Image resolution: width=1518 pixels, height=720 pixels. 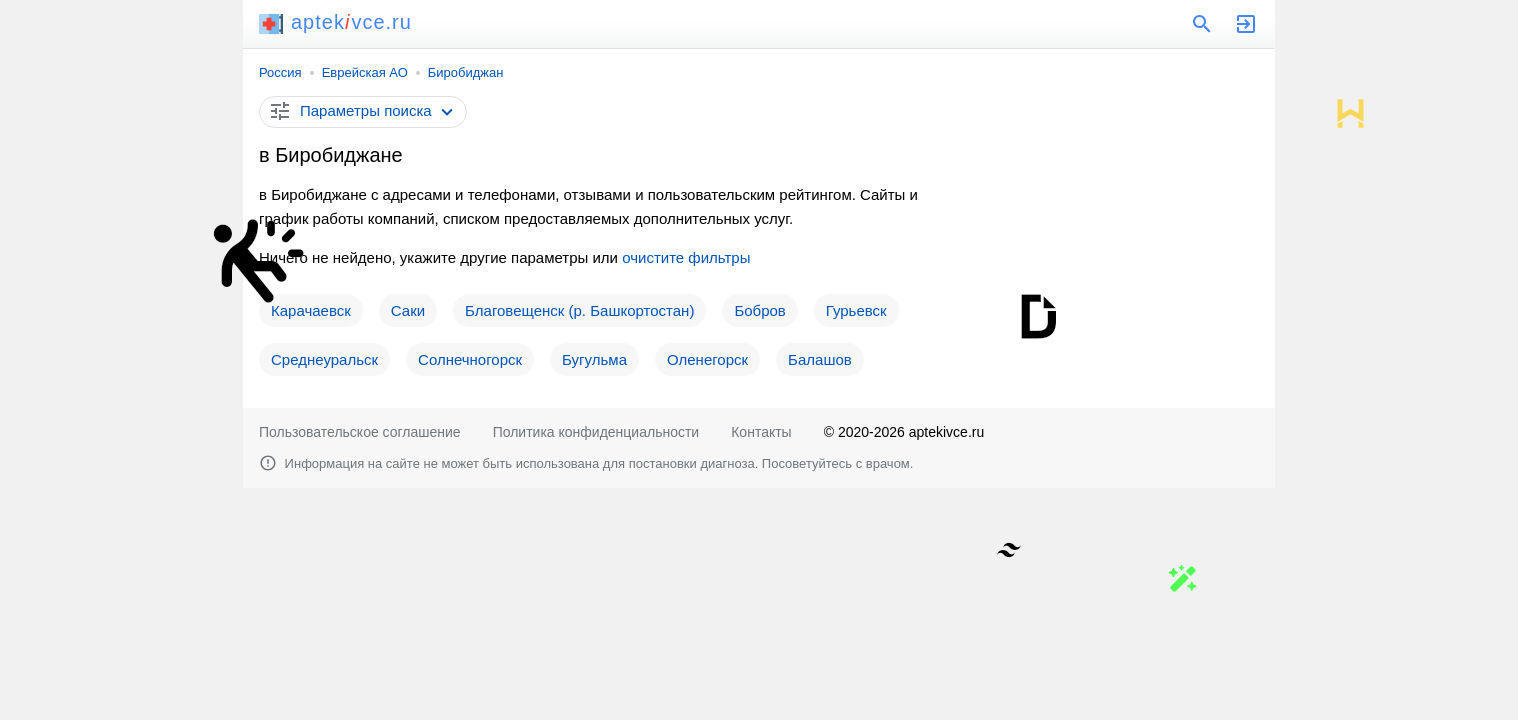 I want to click on indicates a slip, trip, or fall hazard warning, so click(x=258, y=261).